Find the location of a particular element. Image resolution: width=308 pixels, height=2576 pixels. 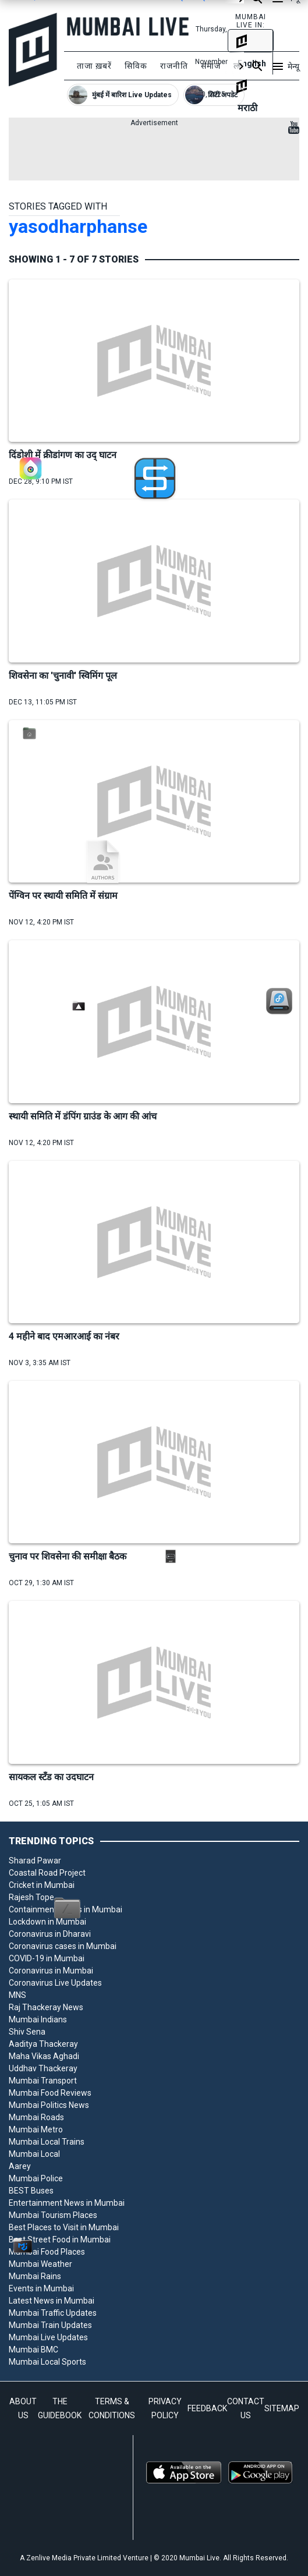

audio analyzer or metering tool in GarageBand is located at coordinates (171, 1557).